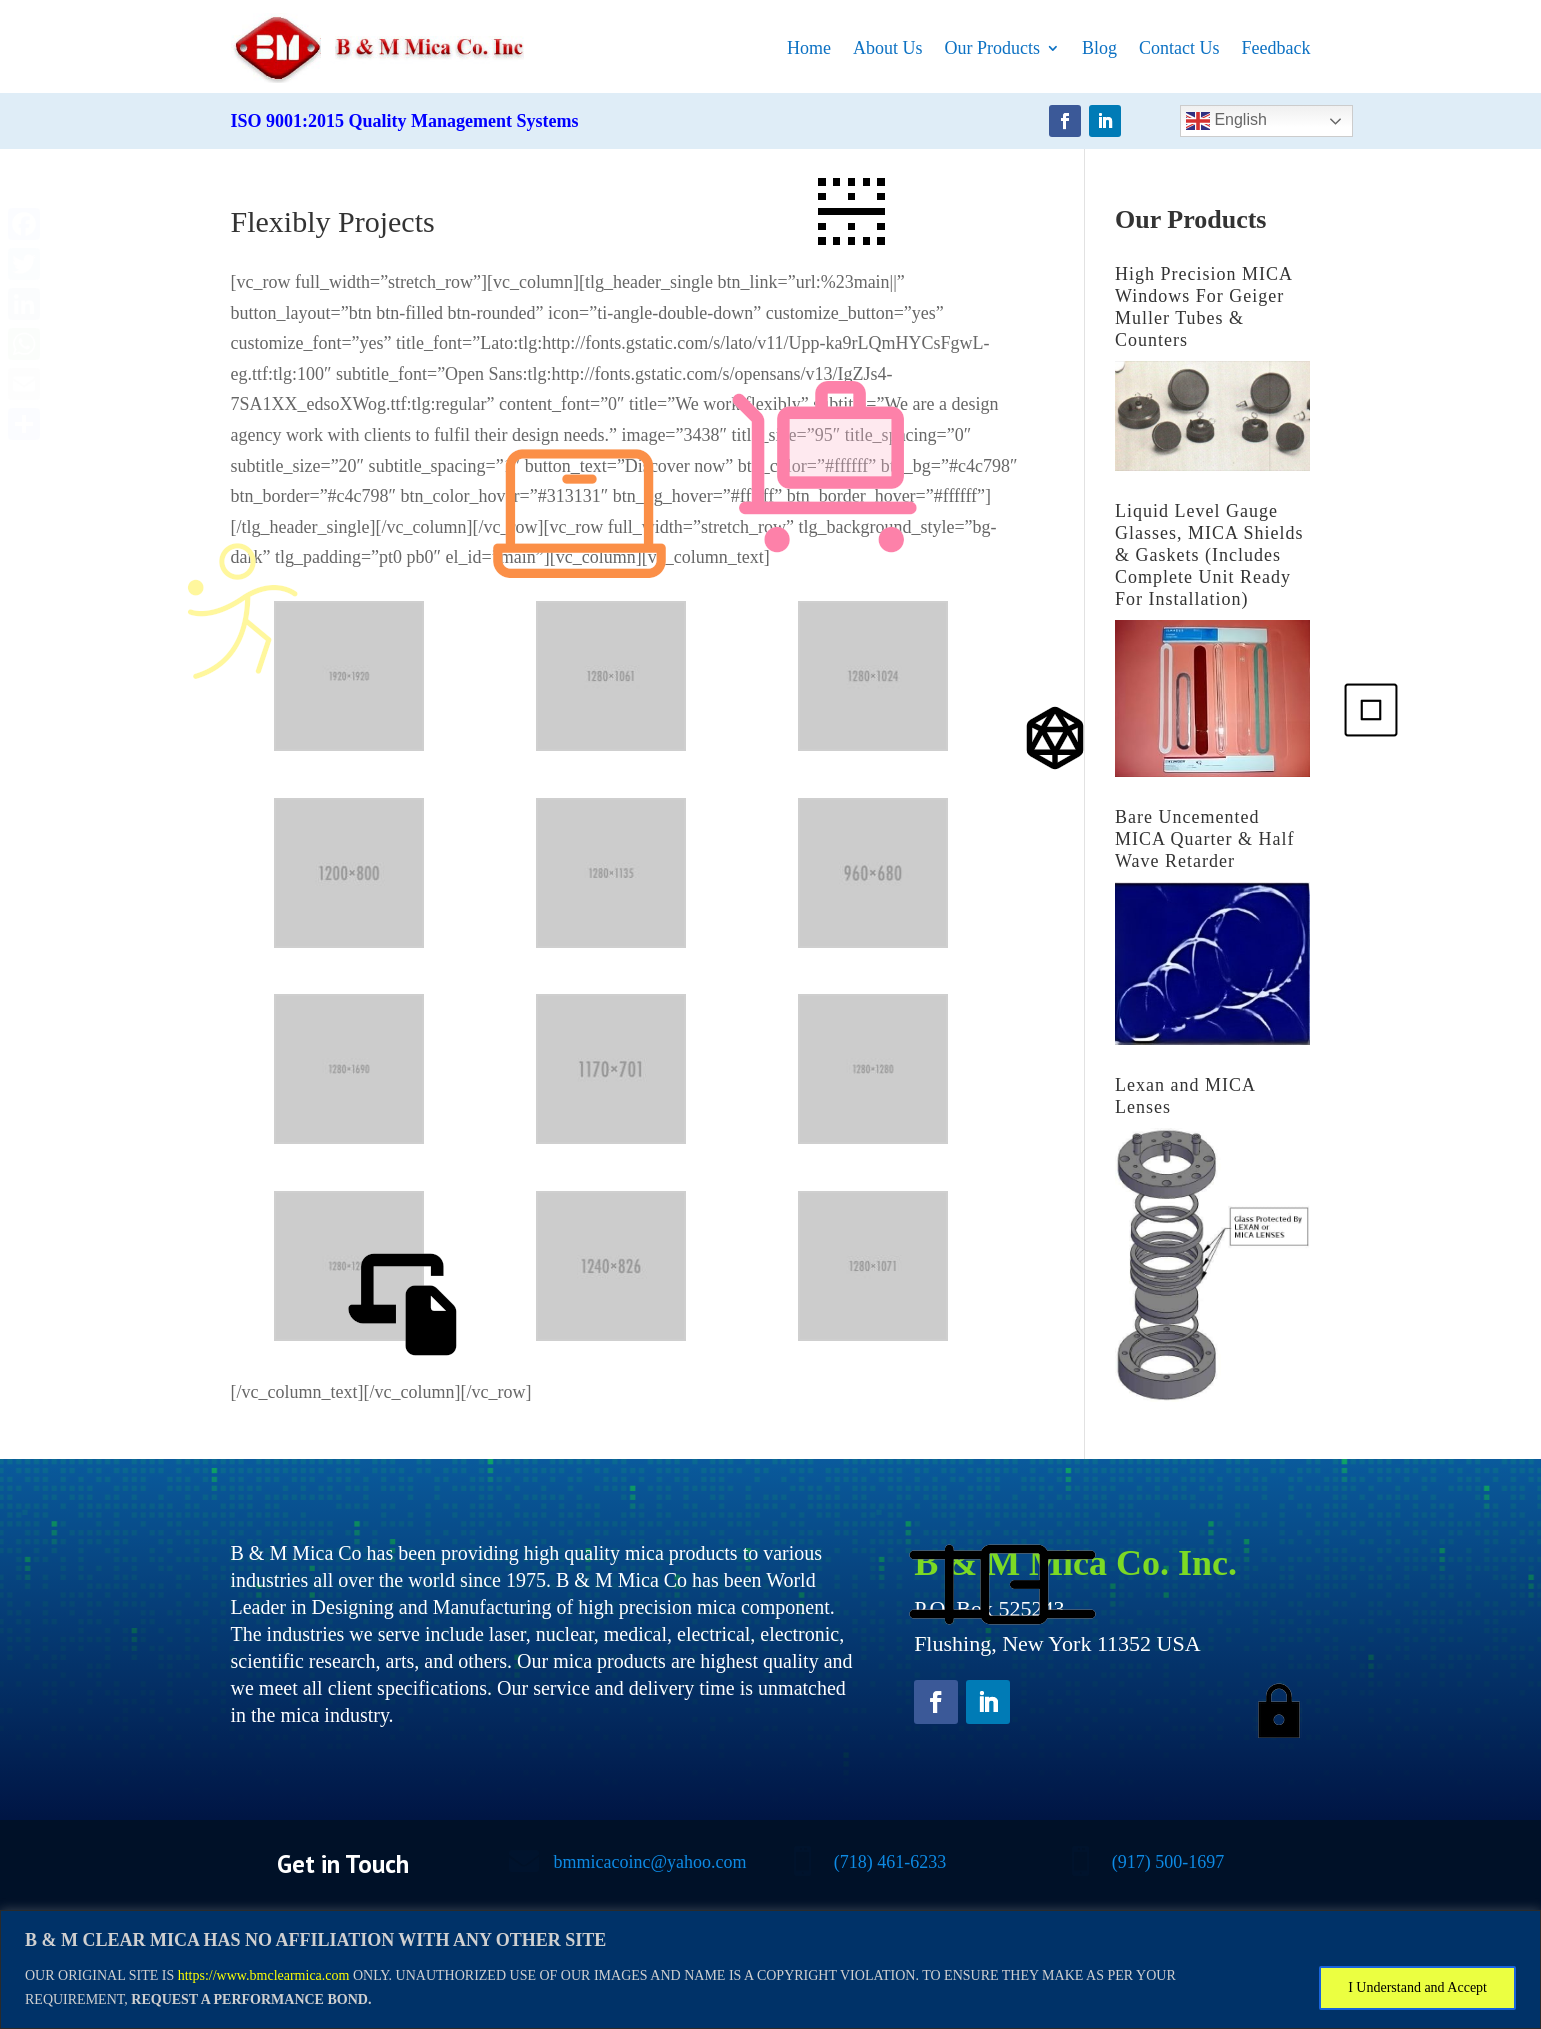 This screenshot has height=2029, width=1541. What do you see at coordinates (405, 1304) in the screenshot?
I see `access files on your computer` at bounding box center [405, 1304].